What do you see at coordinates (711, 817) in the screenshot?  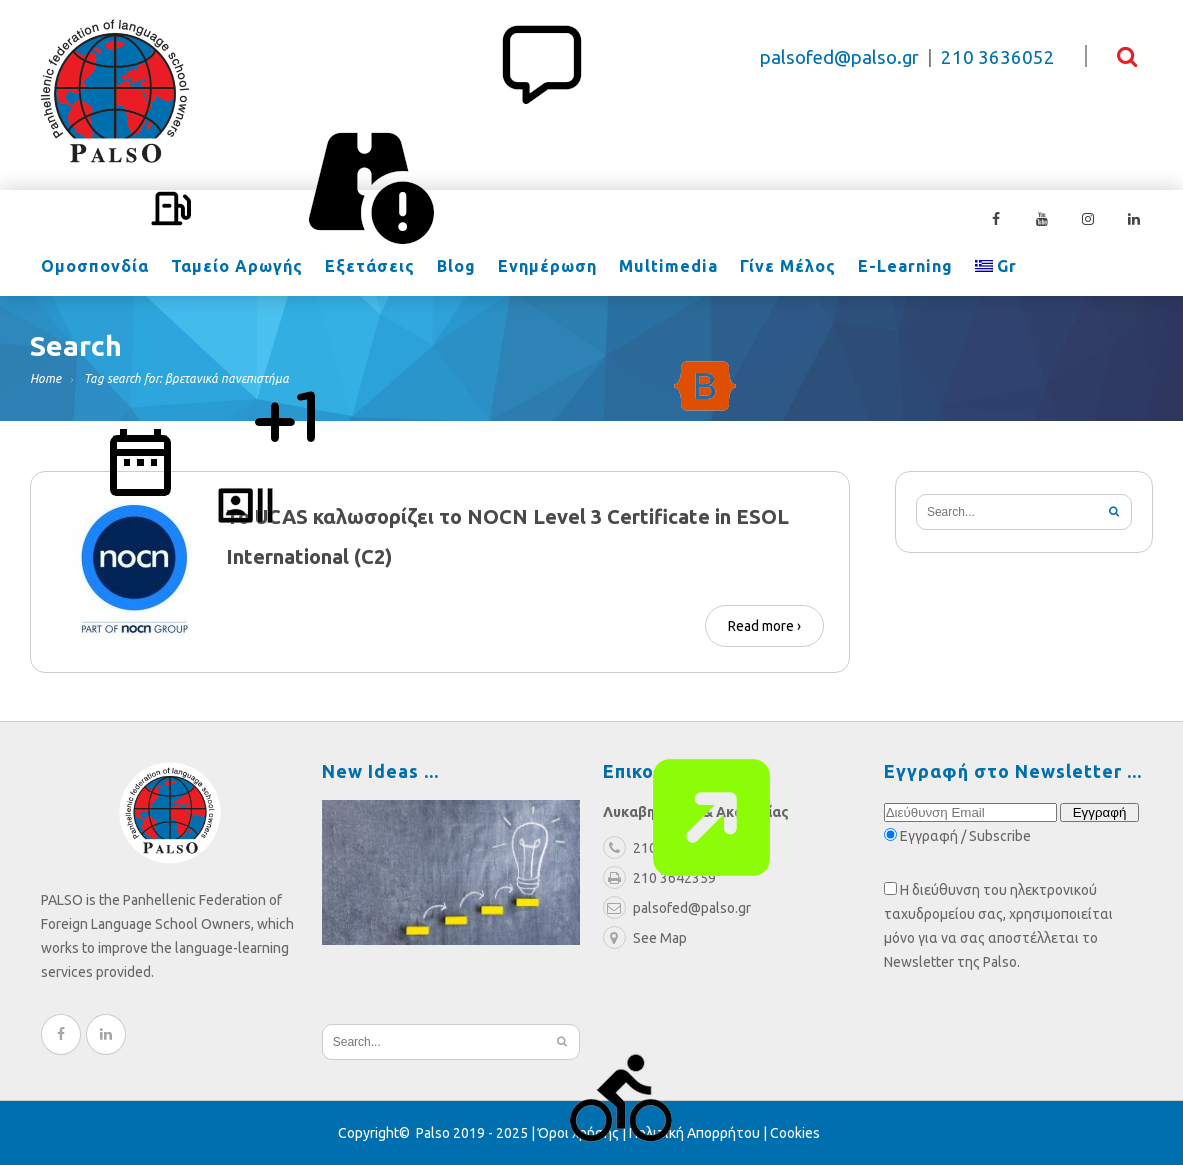 I see `open link in a new window or tab` at bounding box center [711, 817].